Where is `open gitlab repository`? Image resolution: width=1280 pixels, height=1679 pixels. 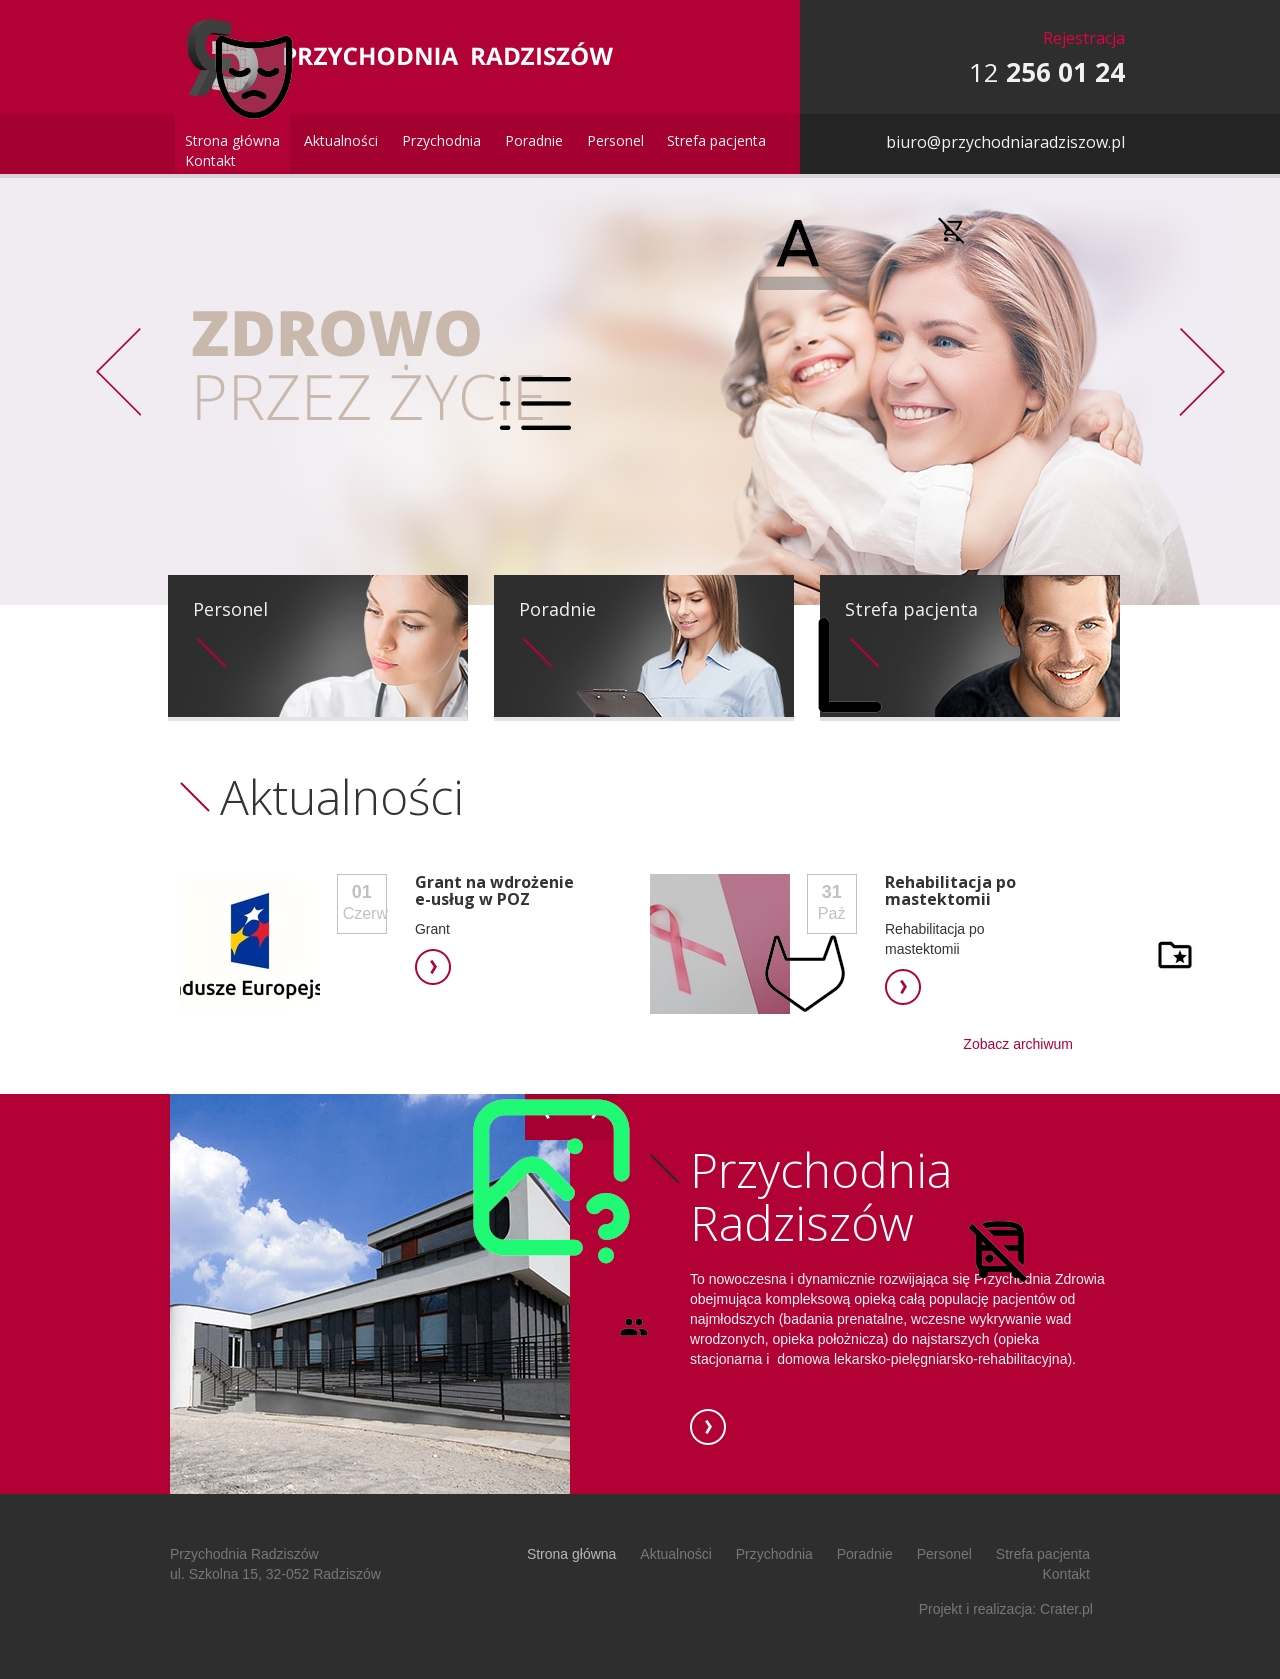 open gitlab repository is located at coordinates (805, 972).